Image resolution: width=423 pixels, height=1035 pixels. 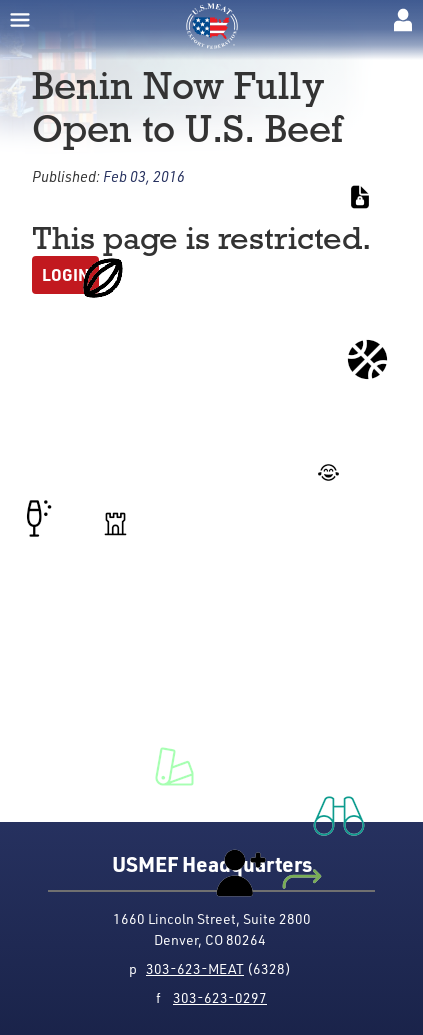 I want to click on open color palette or swatches, so click(x=173, y=768).